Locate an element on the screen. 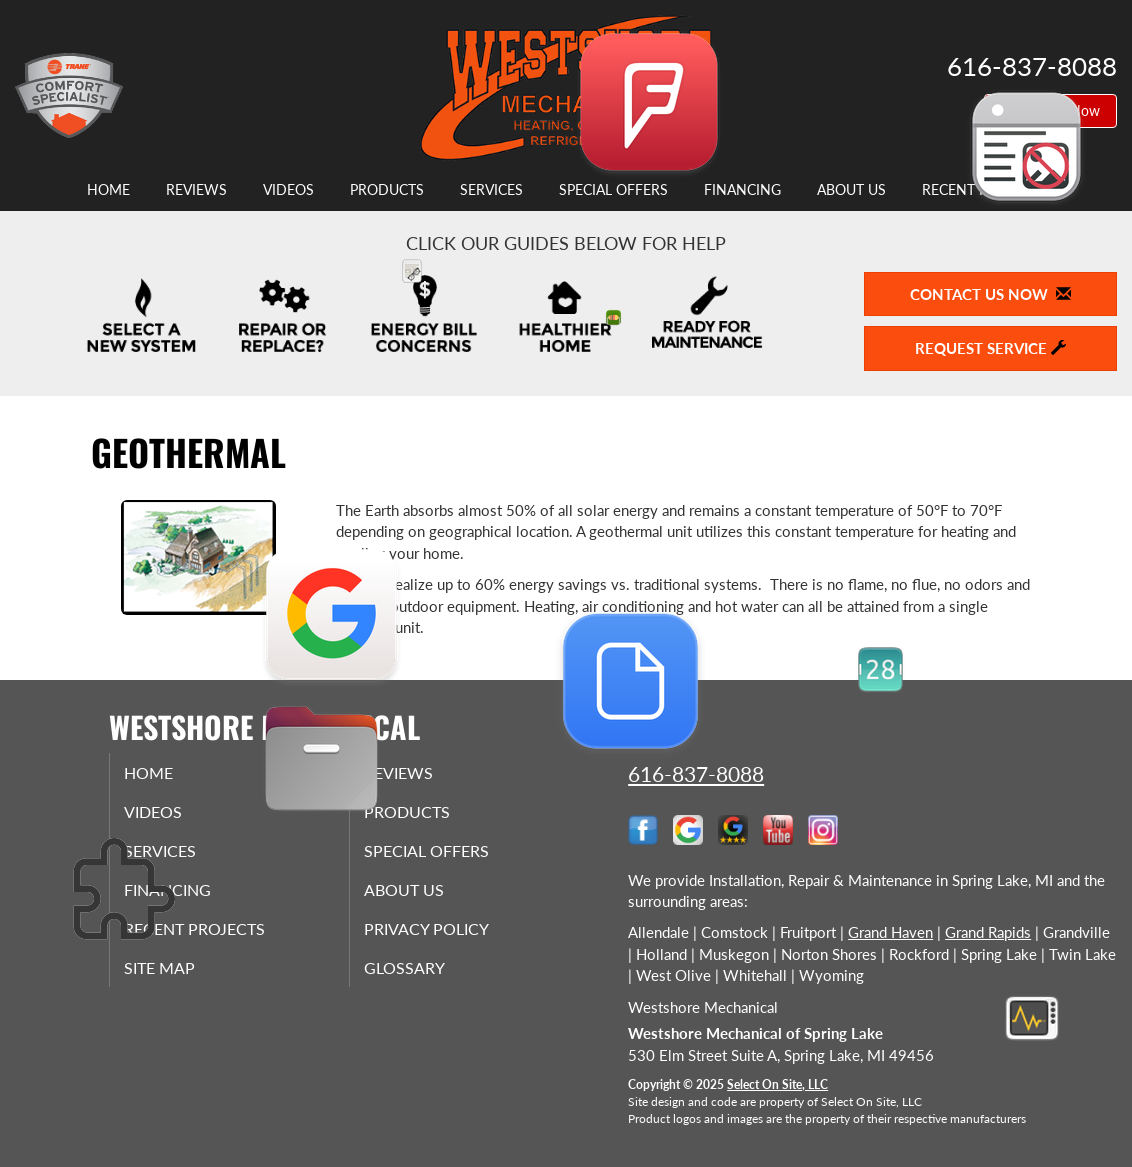 This screenshot has height=1167, width=1132. open ColorCode app is located at coordinates (613, 317).